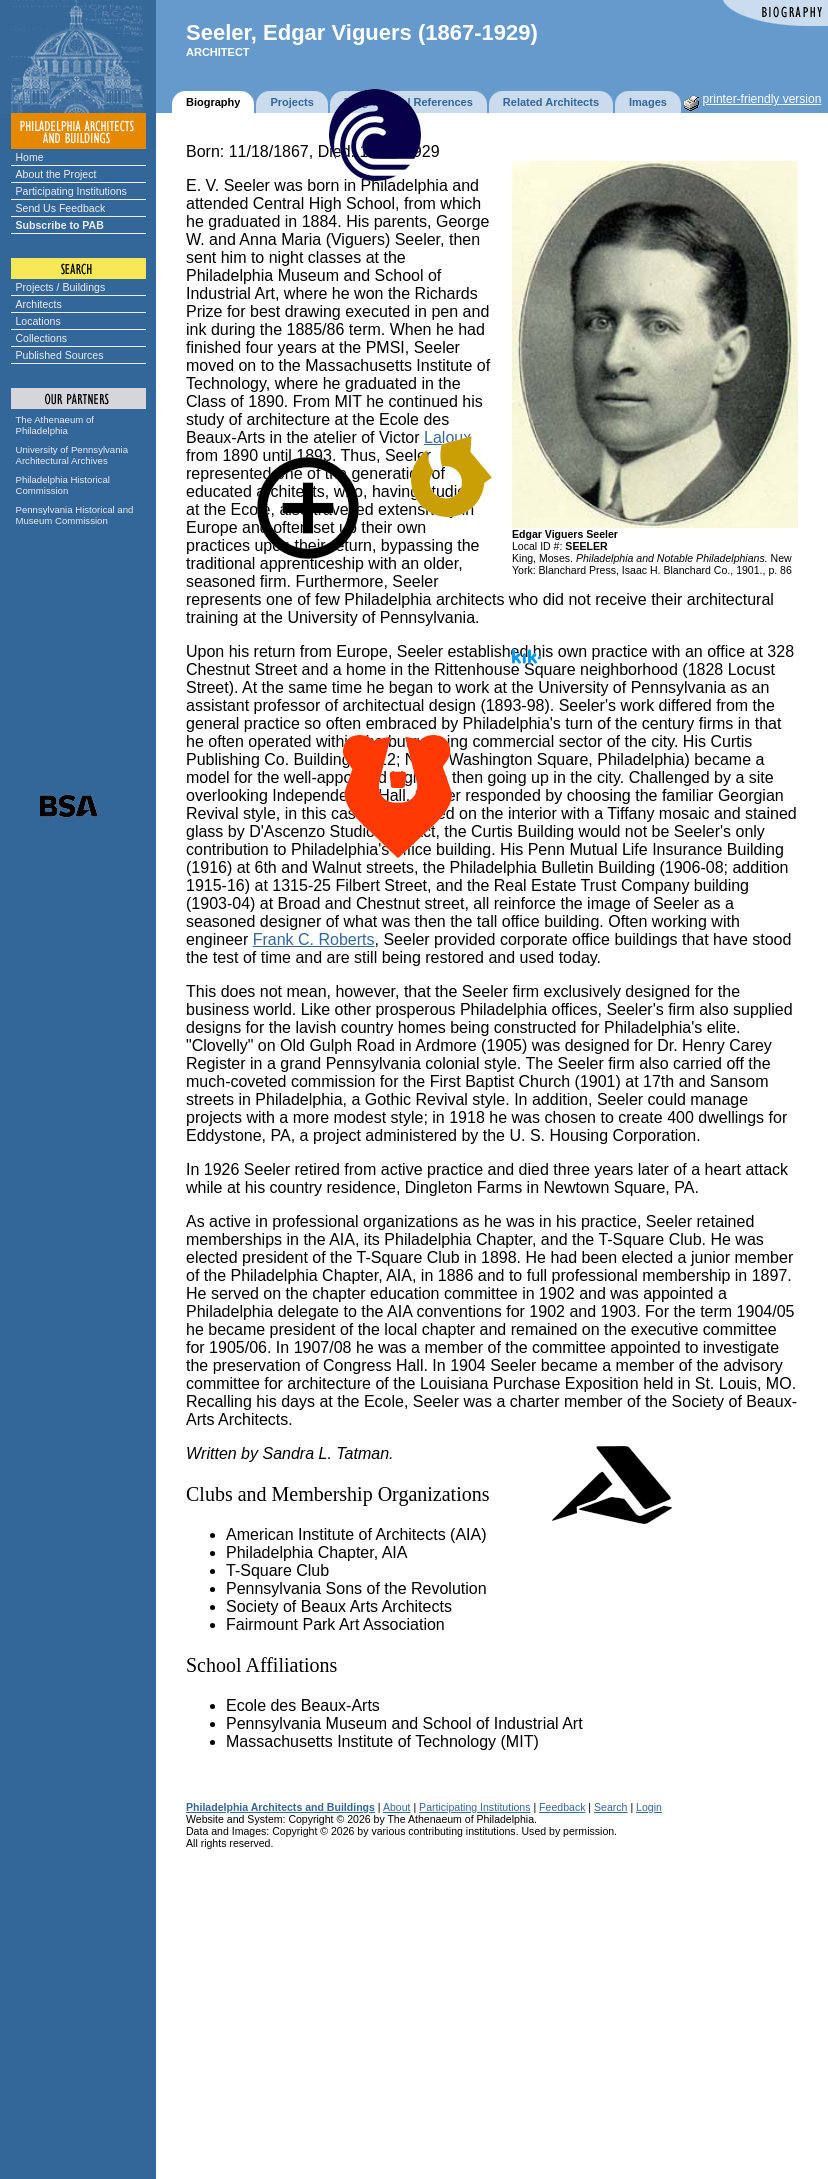  What do you see at coordinates (612, 1485) in the screenshot?
I see `accusoft company logo` at bounding box center [612, 1485].